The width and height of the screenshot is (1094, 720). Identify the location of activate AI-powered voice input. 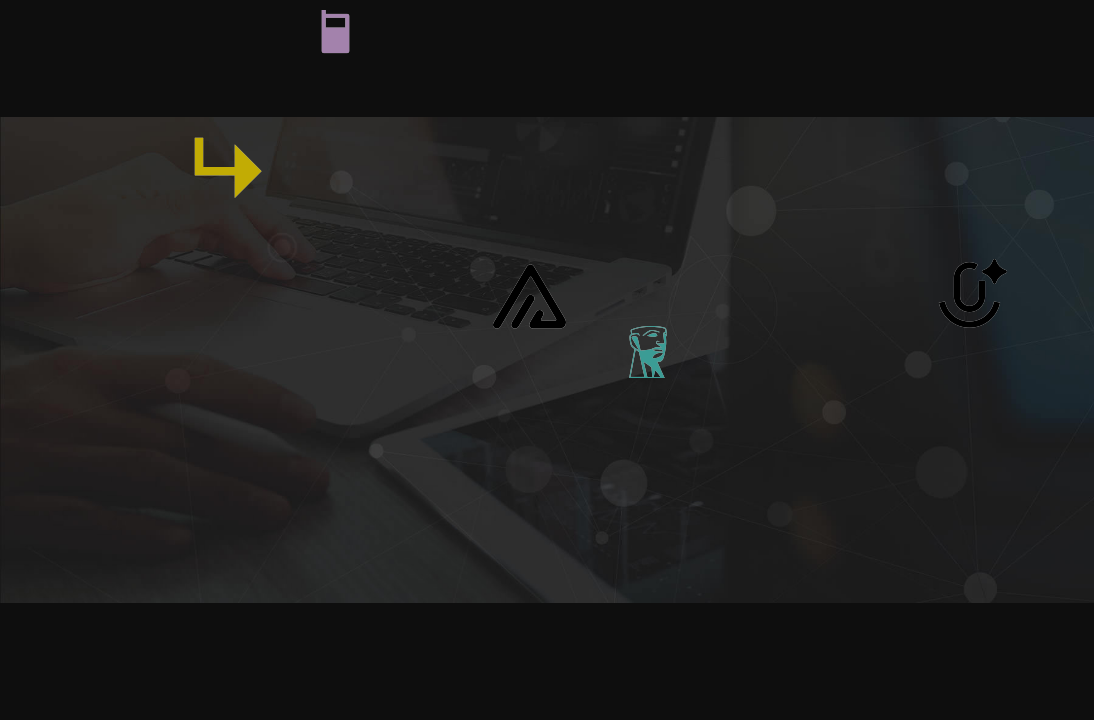
(969, 296).